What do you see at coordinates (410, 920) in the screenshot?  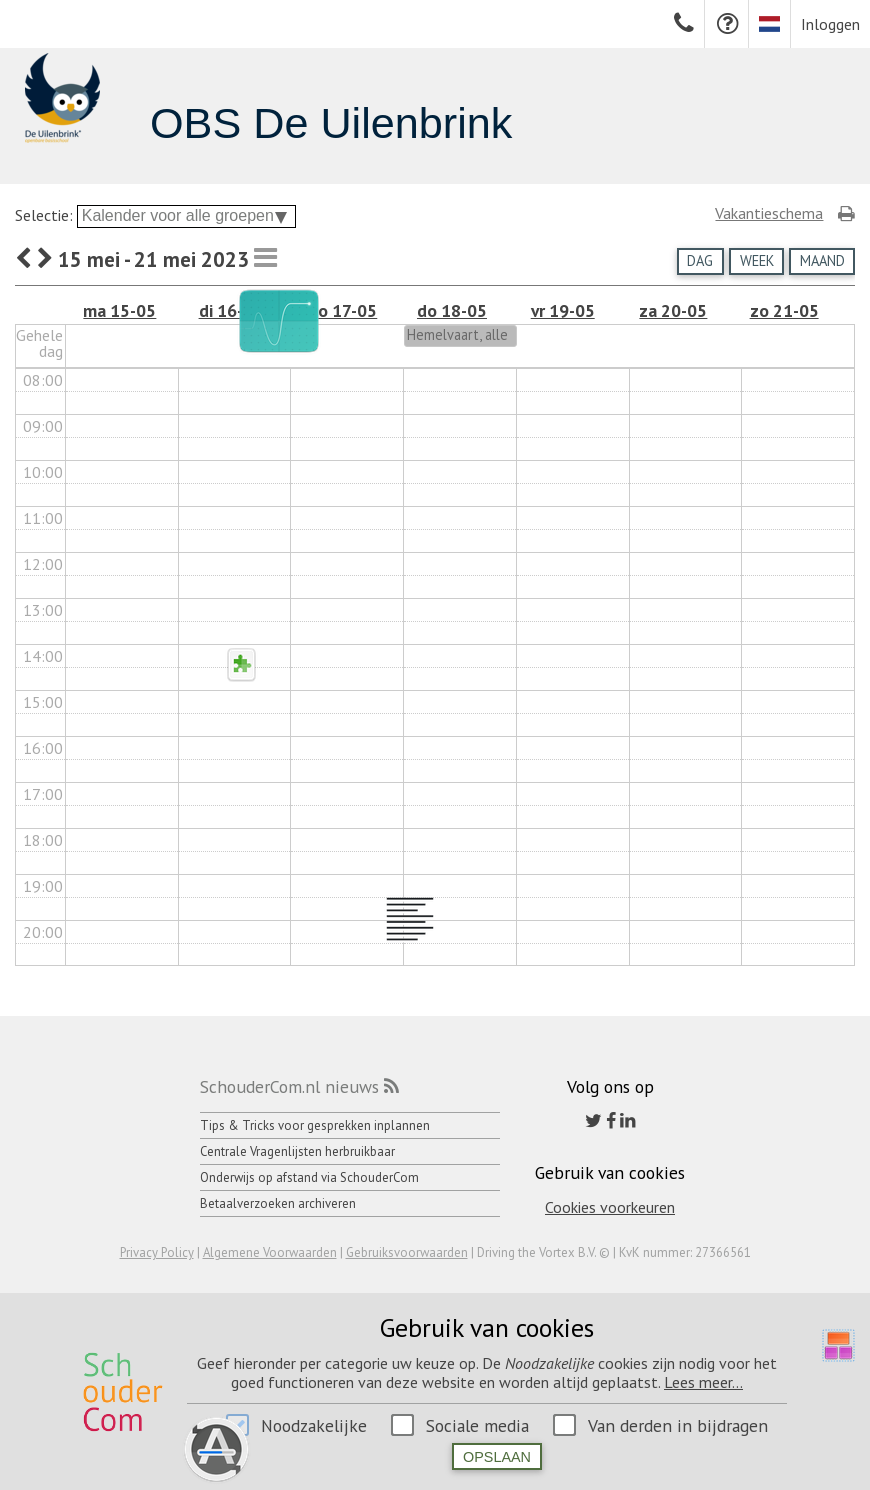 I see `align text to the left margin` at bounding box center [410, 920].